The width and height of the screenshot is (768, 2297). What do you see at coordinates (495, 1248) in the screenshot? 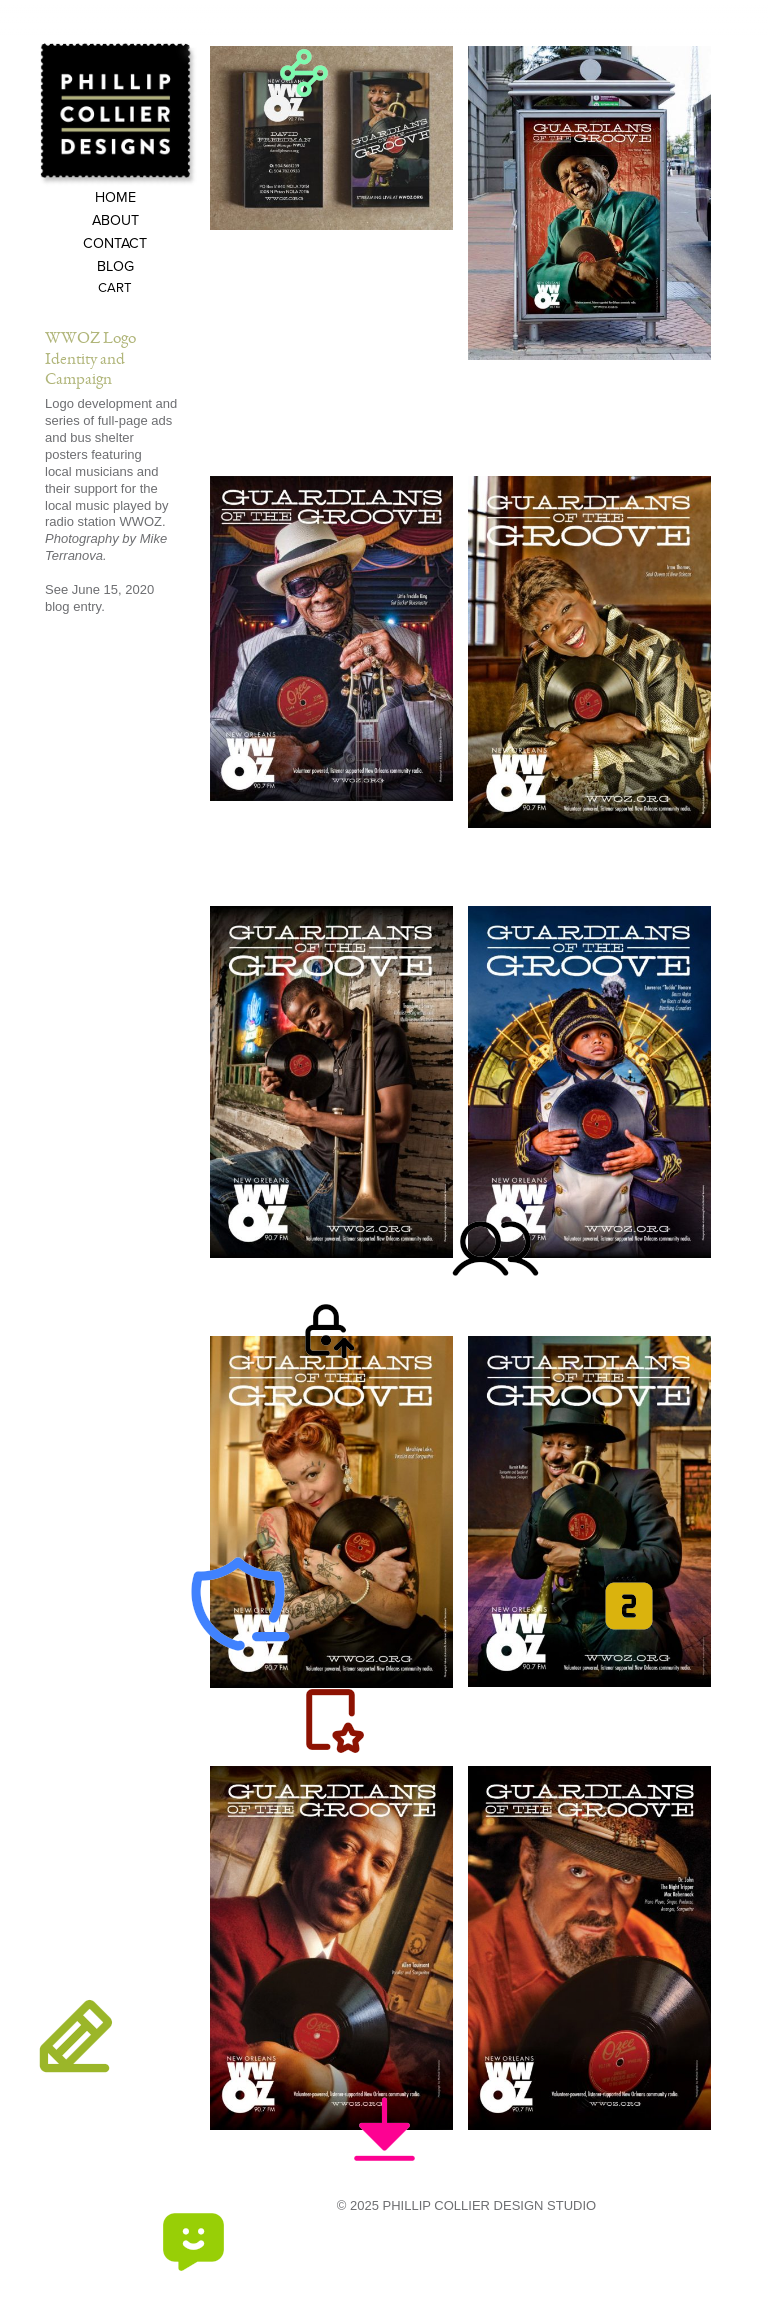
I see `view all users or team members` at bounding box center [495, 1248].